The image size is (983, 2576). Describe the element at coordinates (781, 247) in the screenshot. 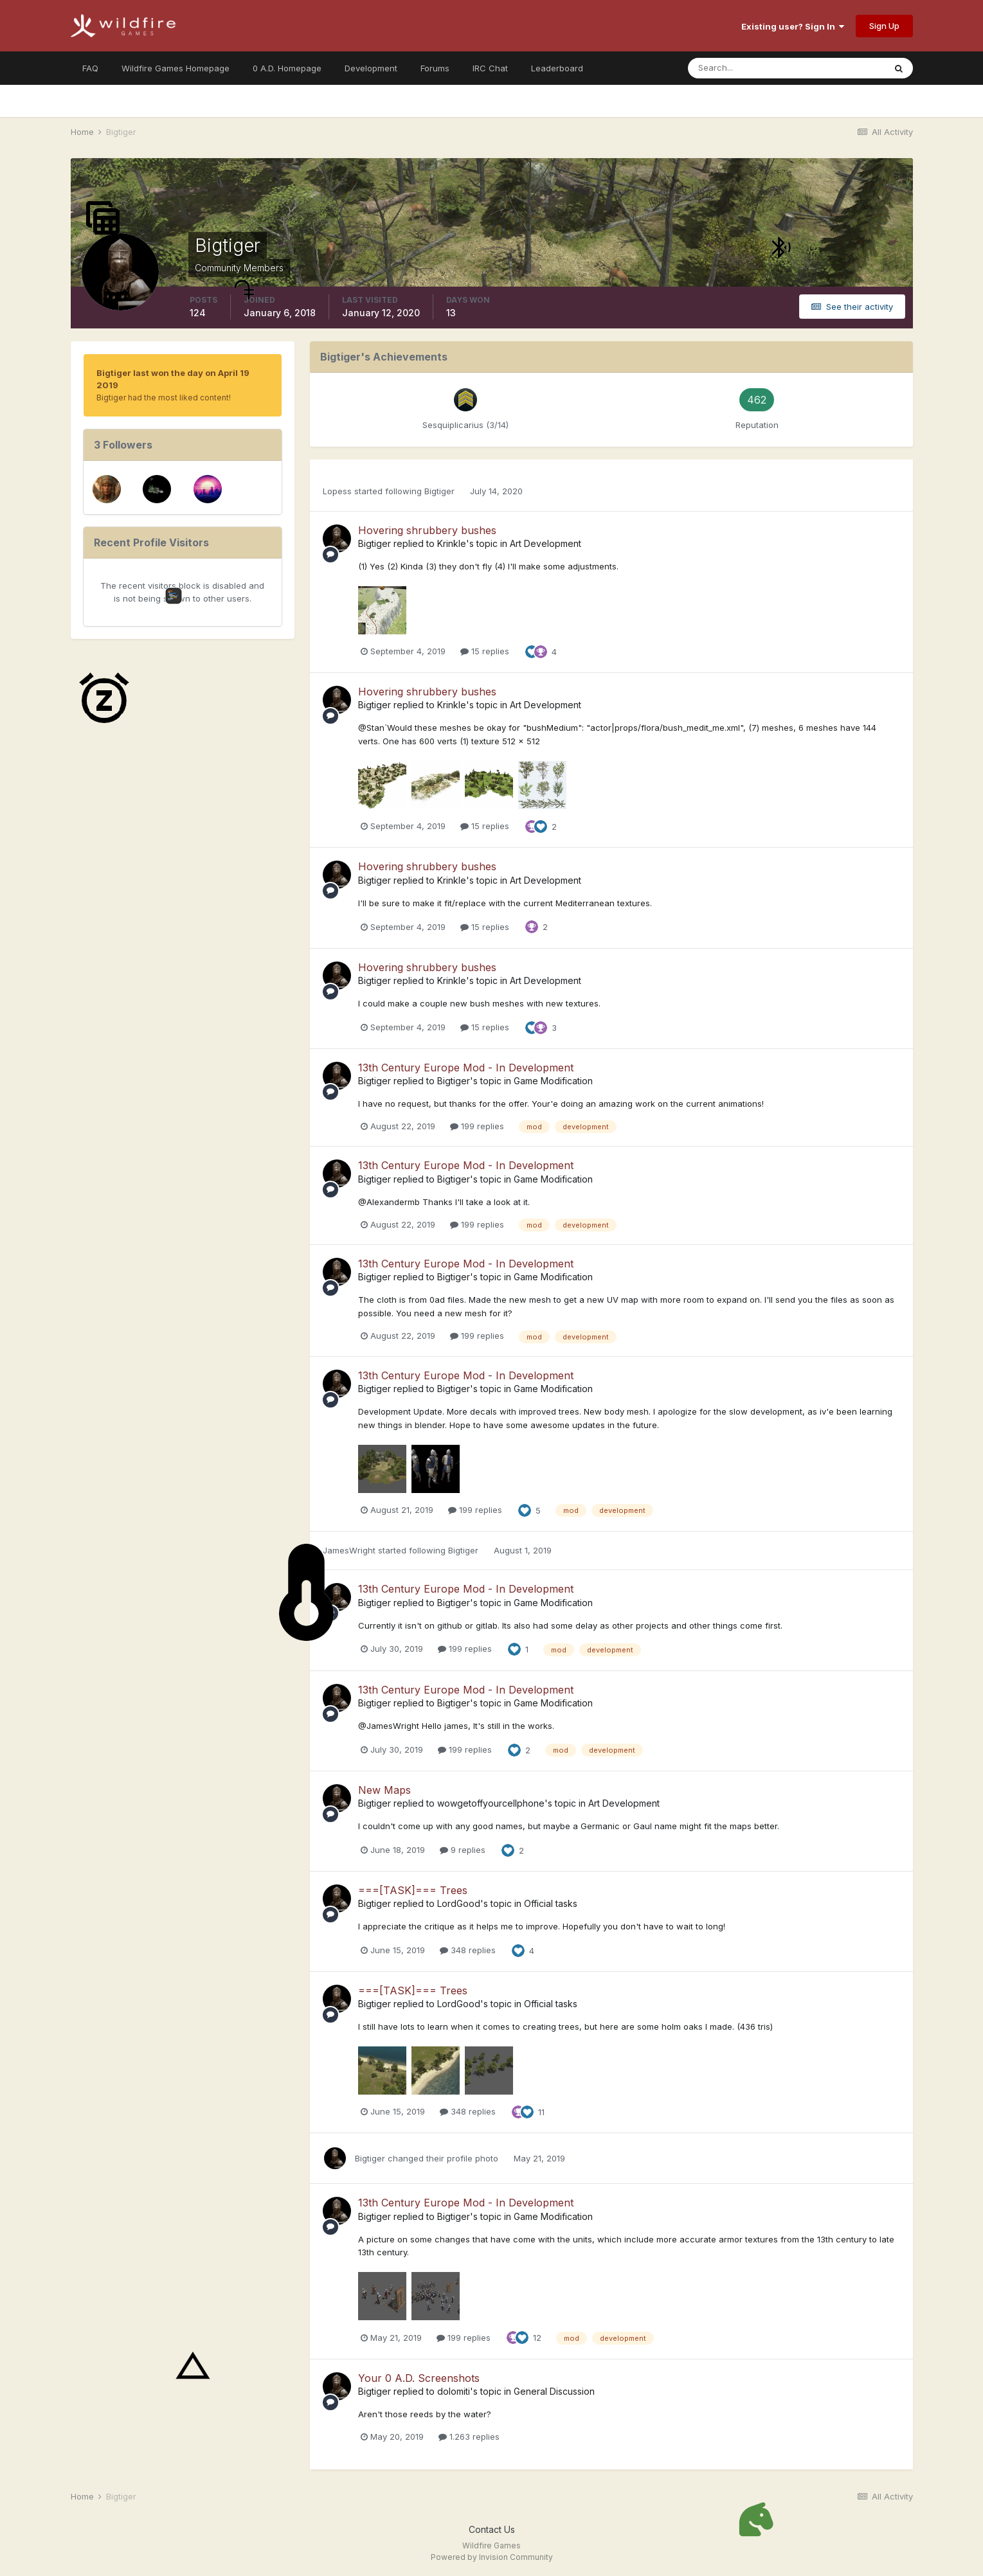

I see `searching for nearby bluetooth devices` at that location.